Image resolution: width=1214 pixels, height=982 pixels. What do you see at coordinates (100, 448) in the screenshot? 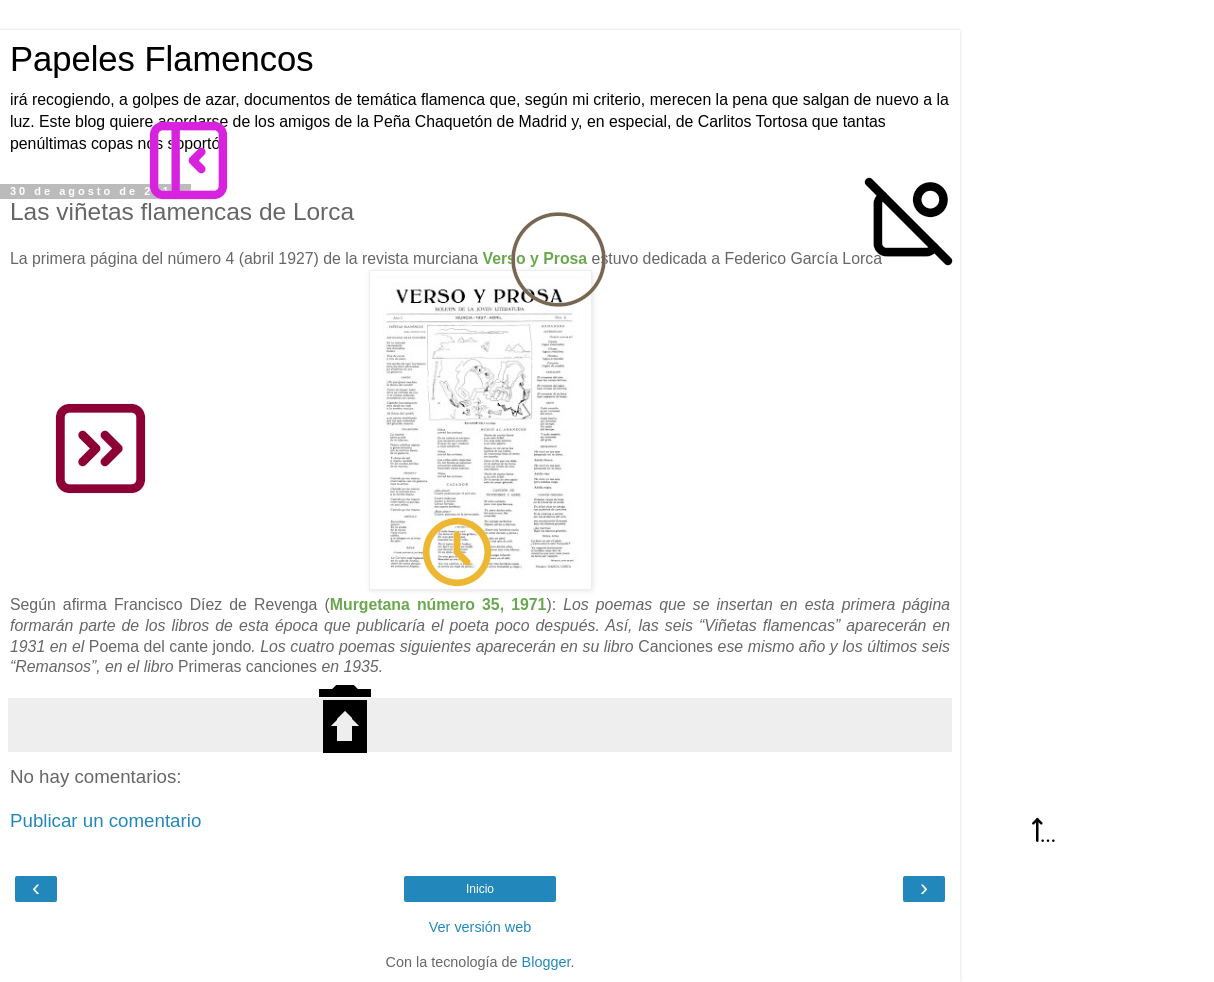
I see `navigate forward or skip ahead` at bounding box center [100, 448].